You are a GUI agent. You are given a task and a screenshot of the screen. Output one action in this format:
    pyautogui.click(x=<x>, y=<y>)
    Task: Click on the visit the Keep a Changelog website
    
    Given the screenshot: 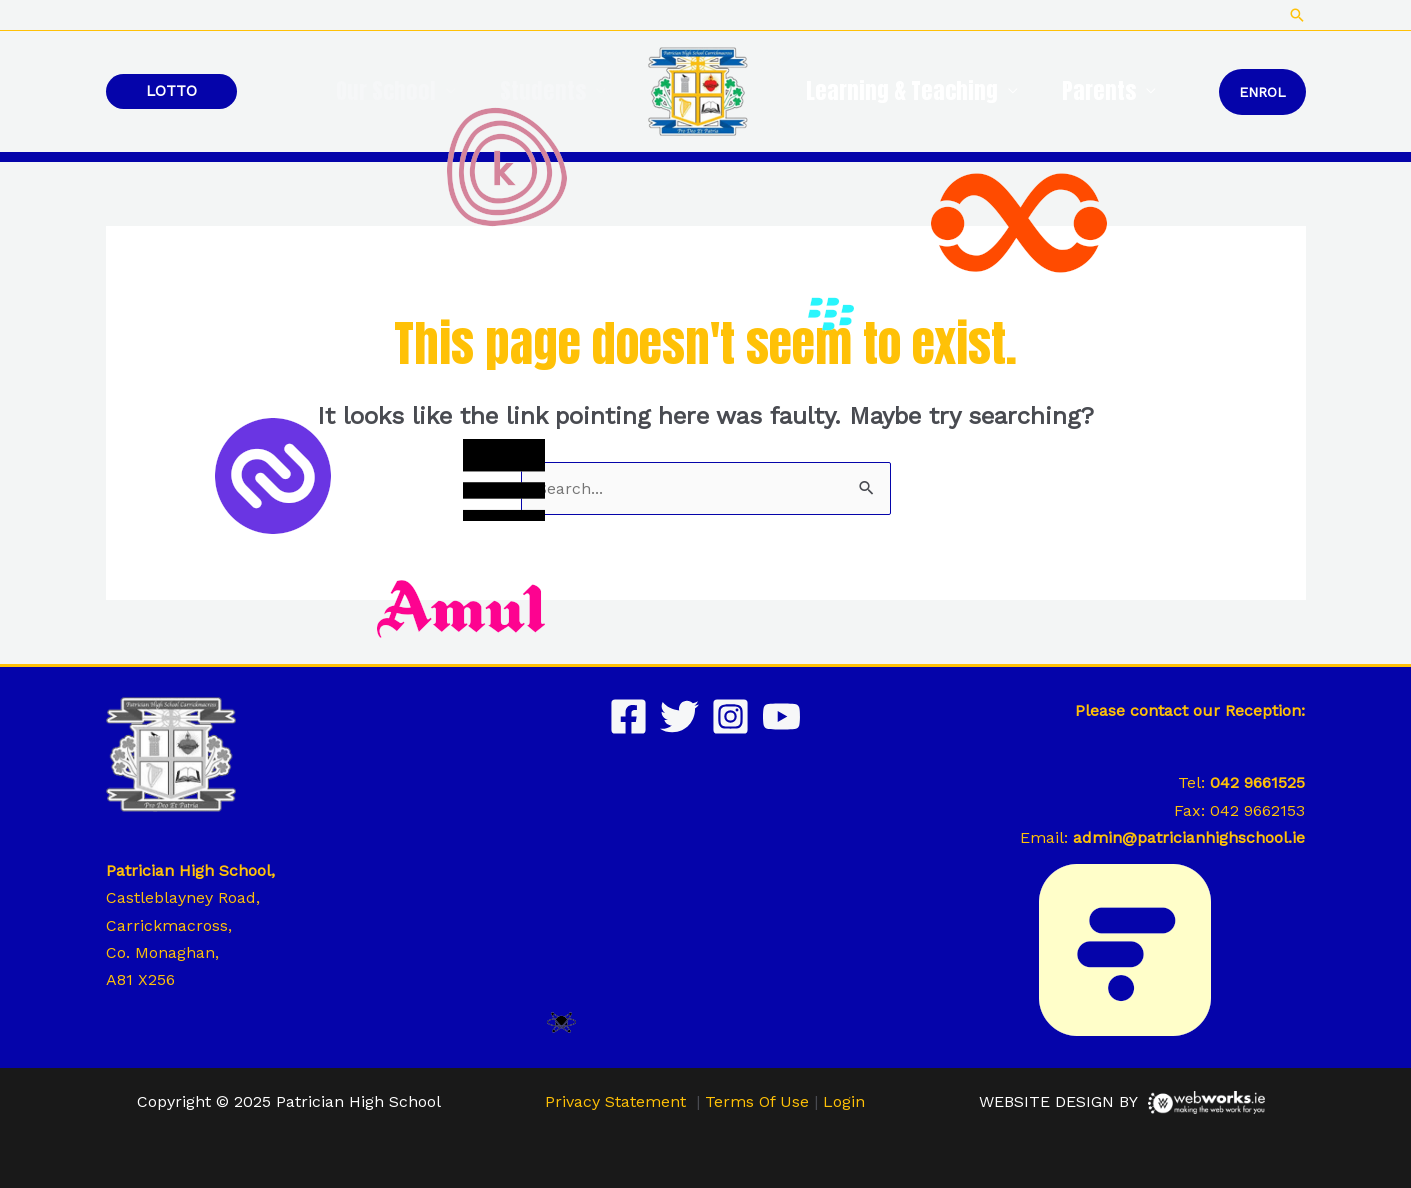 What is the action you would take?
    pyautogui.click(x=507, y=167)
    